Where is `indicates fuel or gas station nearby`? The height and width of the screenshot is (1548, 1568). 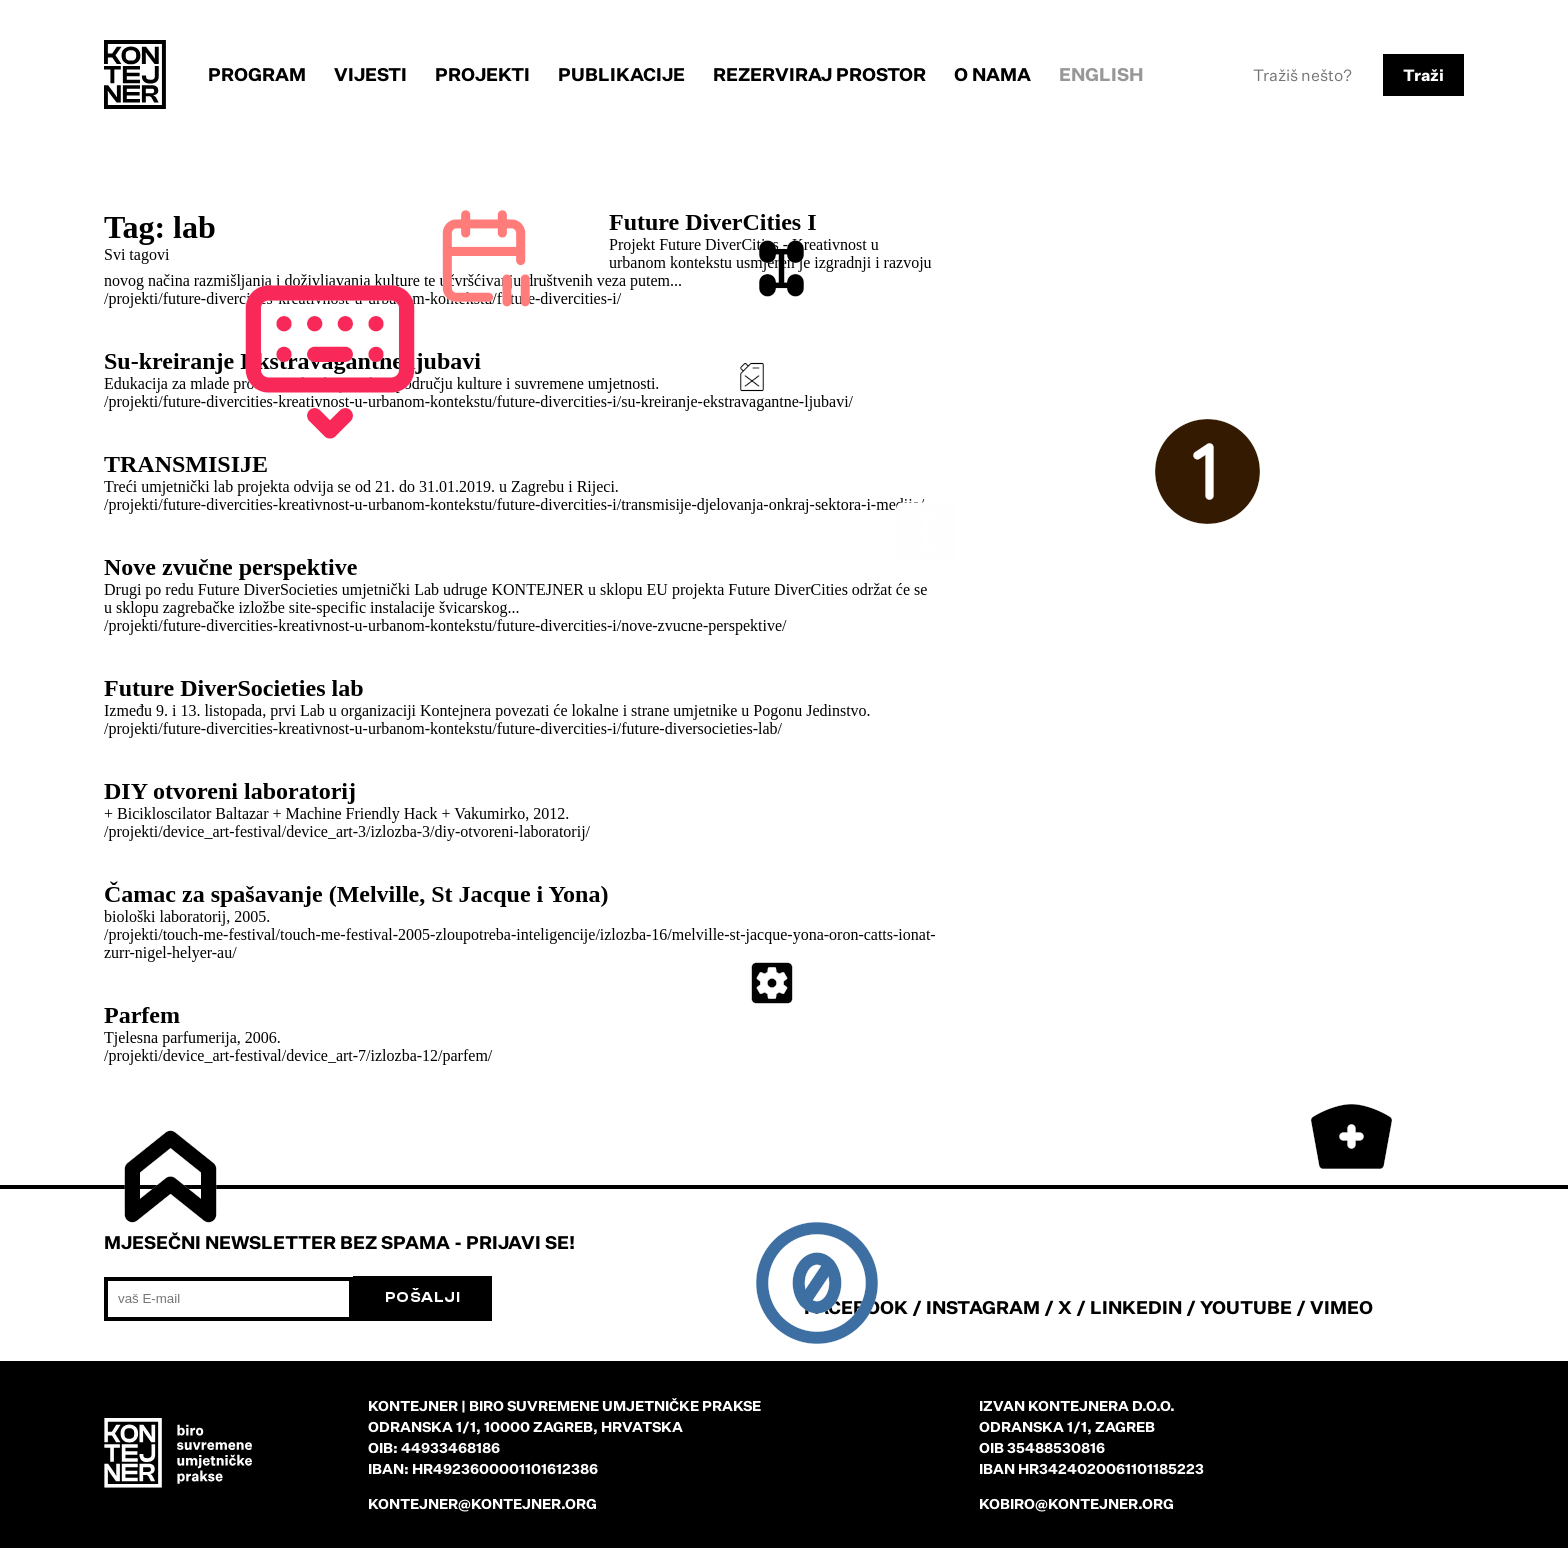 indicates fuel or gas station nearby is located at coordinates (752, 377).